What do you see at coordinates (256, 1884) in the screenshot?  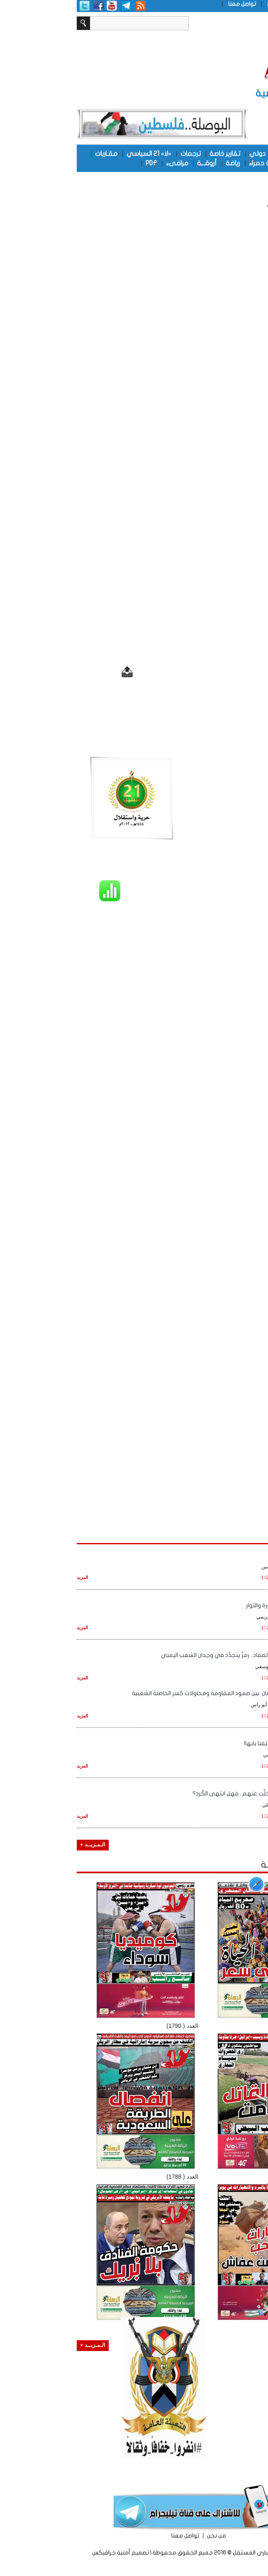 I see `open Safari web browser` at bounding box center [256, 1884].